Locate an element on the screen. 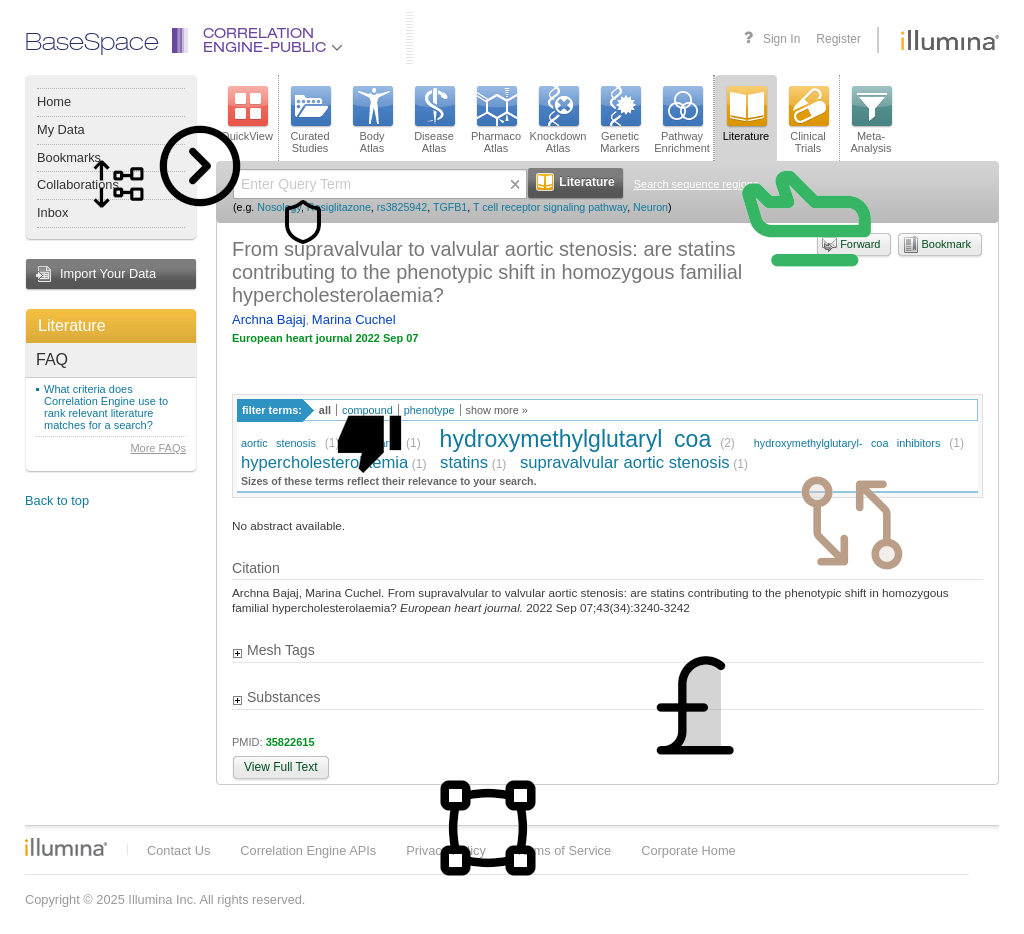 The image size is (1024, 934). access security settings is located at coordinates (303, 222).